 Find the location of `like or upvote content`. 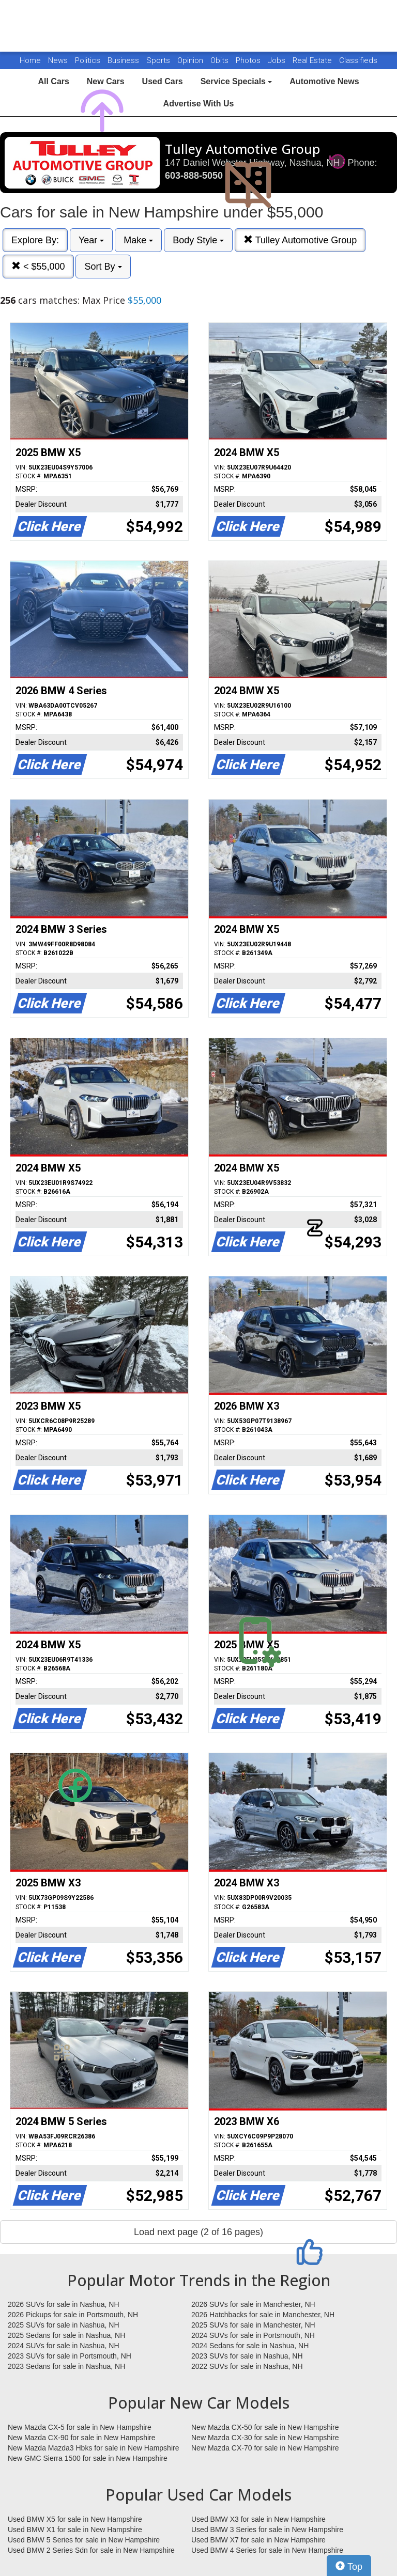

like or upvote content is located at coordinates (310, 2253).